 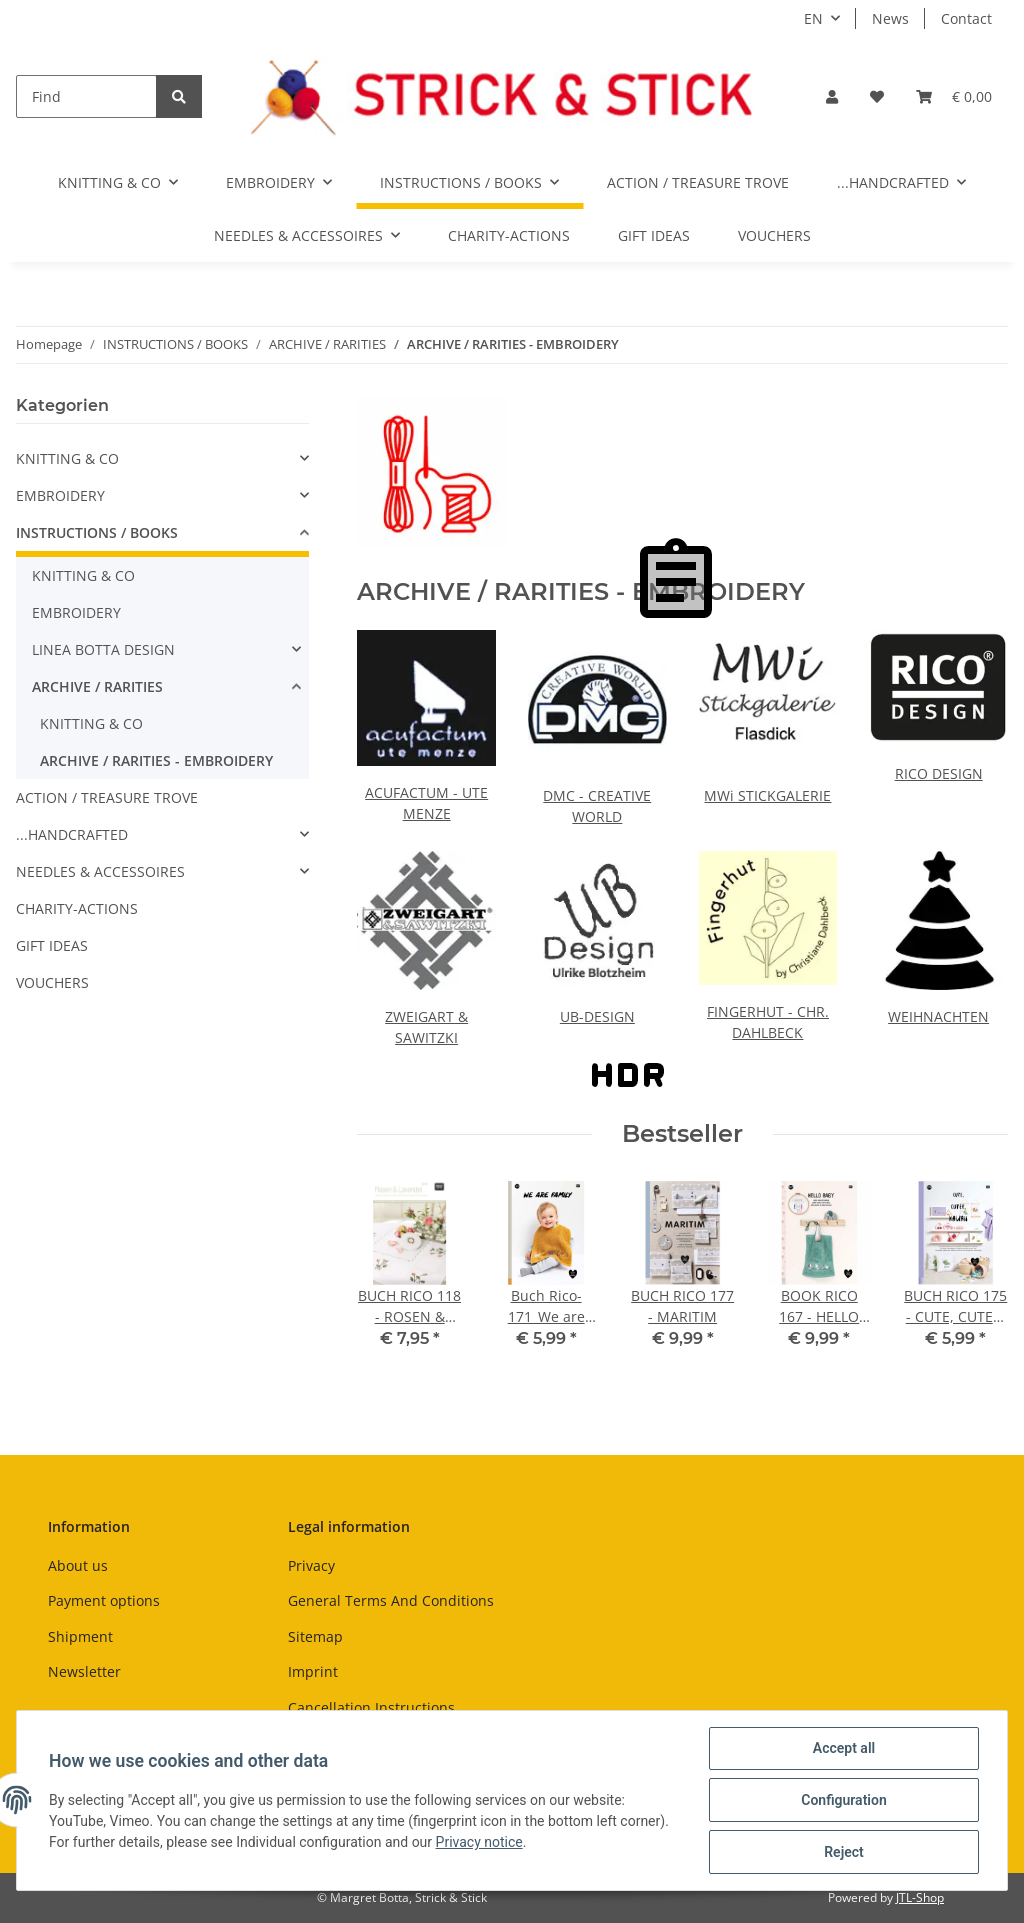 What do you see at coordinates (676, 582) in the screenshot?
I see `view assigned tasks or assignments` at bounding box center [676, 582].